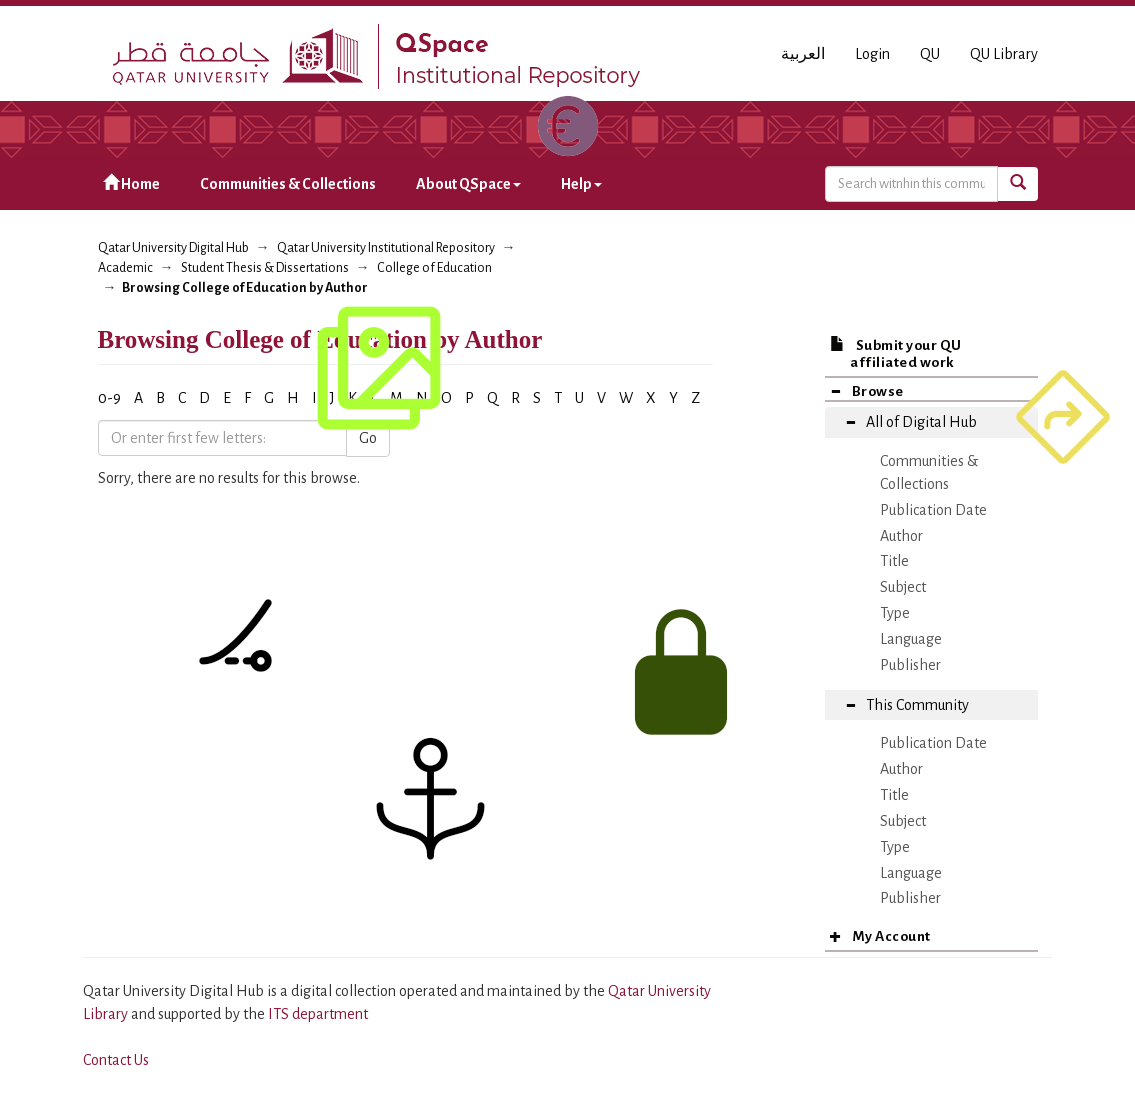 This screenshot has width=1135, height=1105. Describe the element at coordinates (379, 368) in the screenshot. I see `view photo gallery` at that location.